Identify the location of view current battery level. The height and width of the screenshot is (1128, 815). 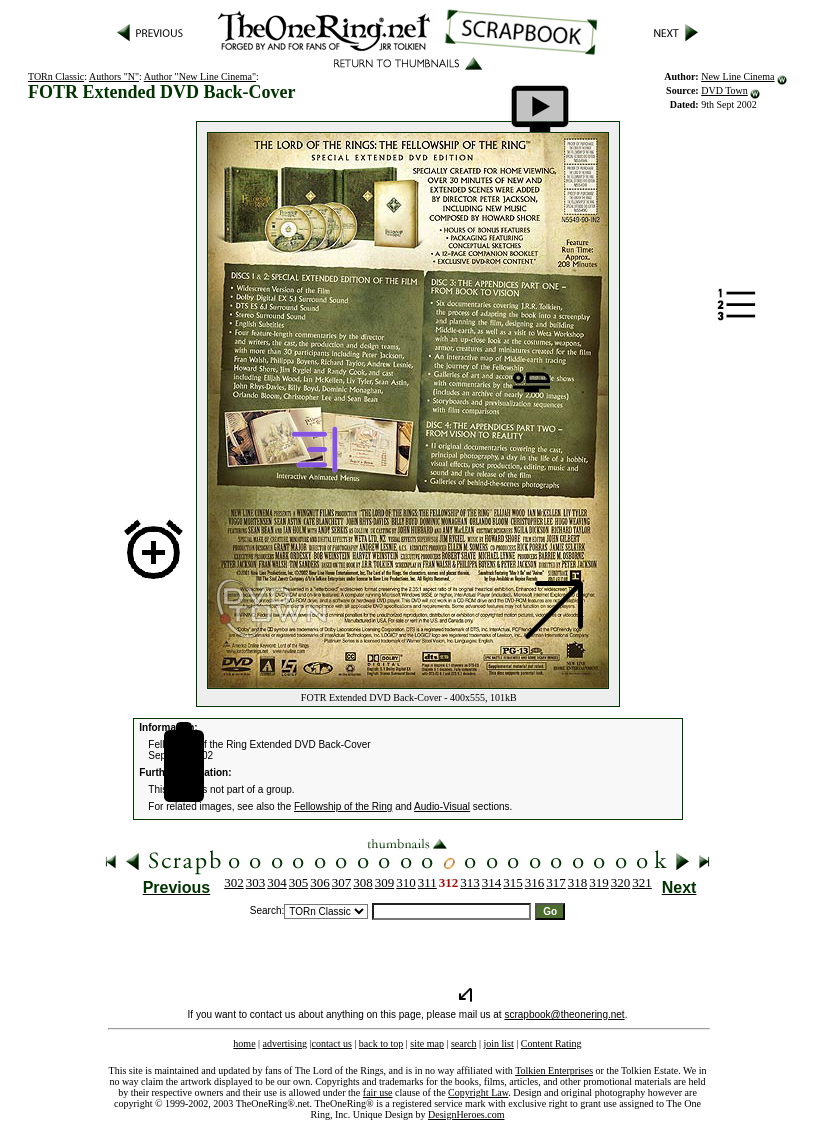
(184, 762).